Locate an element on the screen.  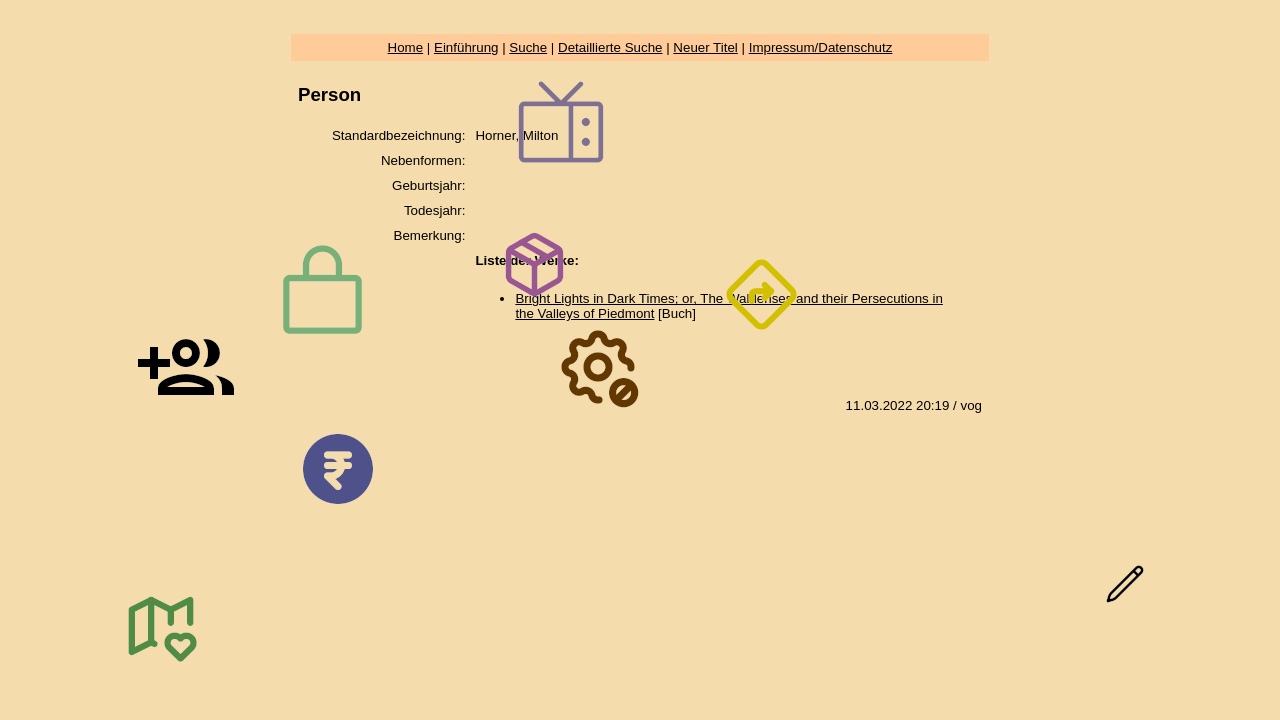
view favorite locations on map is located at coordinates (161, 626).